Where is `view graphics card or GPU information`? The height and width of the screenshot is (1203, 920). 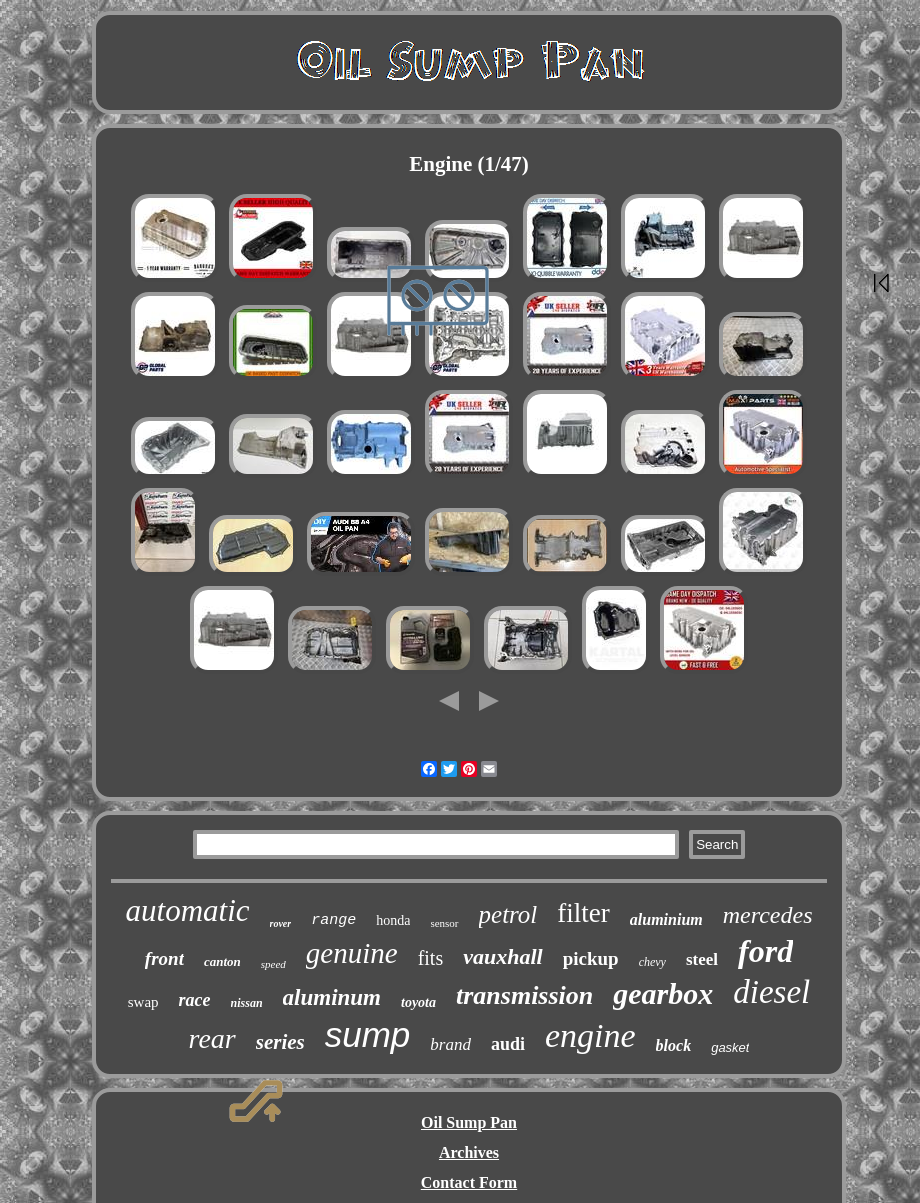
view graphics card or GPU information is located at coordinates (438, 299).